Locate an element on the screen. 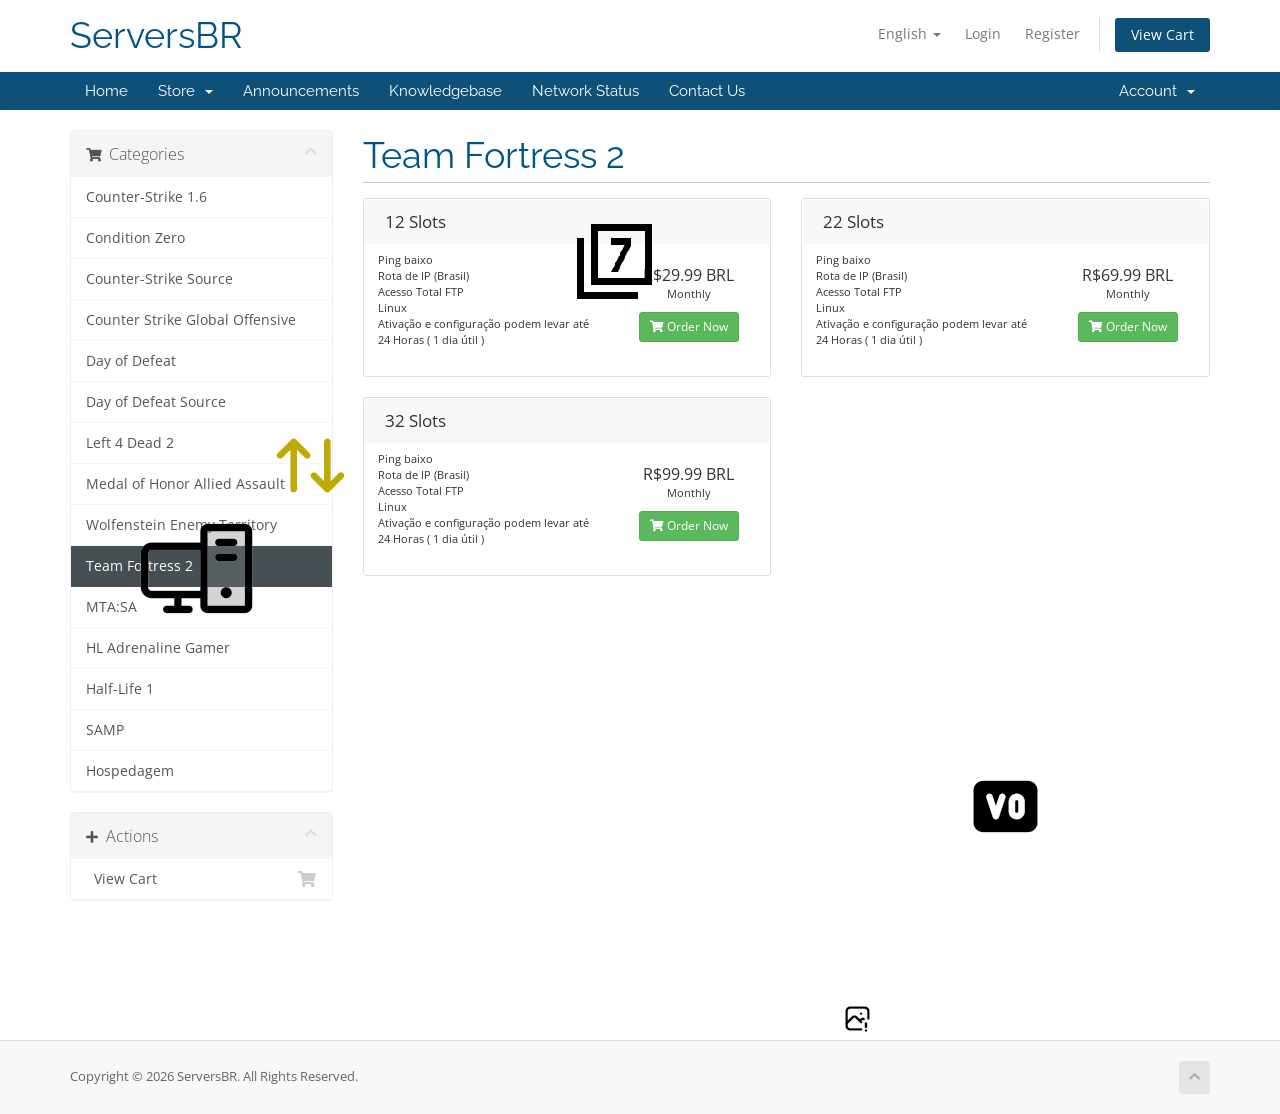 Image resolution: width=1280 pixels, height=1114 pixels. indicates item 7 in a numbered series or filter is located at coordinates (614, 261).